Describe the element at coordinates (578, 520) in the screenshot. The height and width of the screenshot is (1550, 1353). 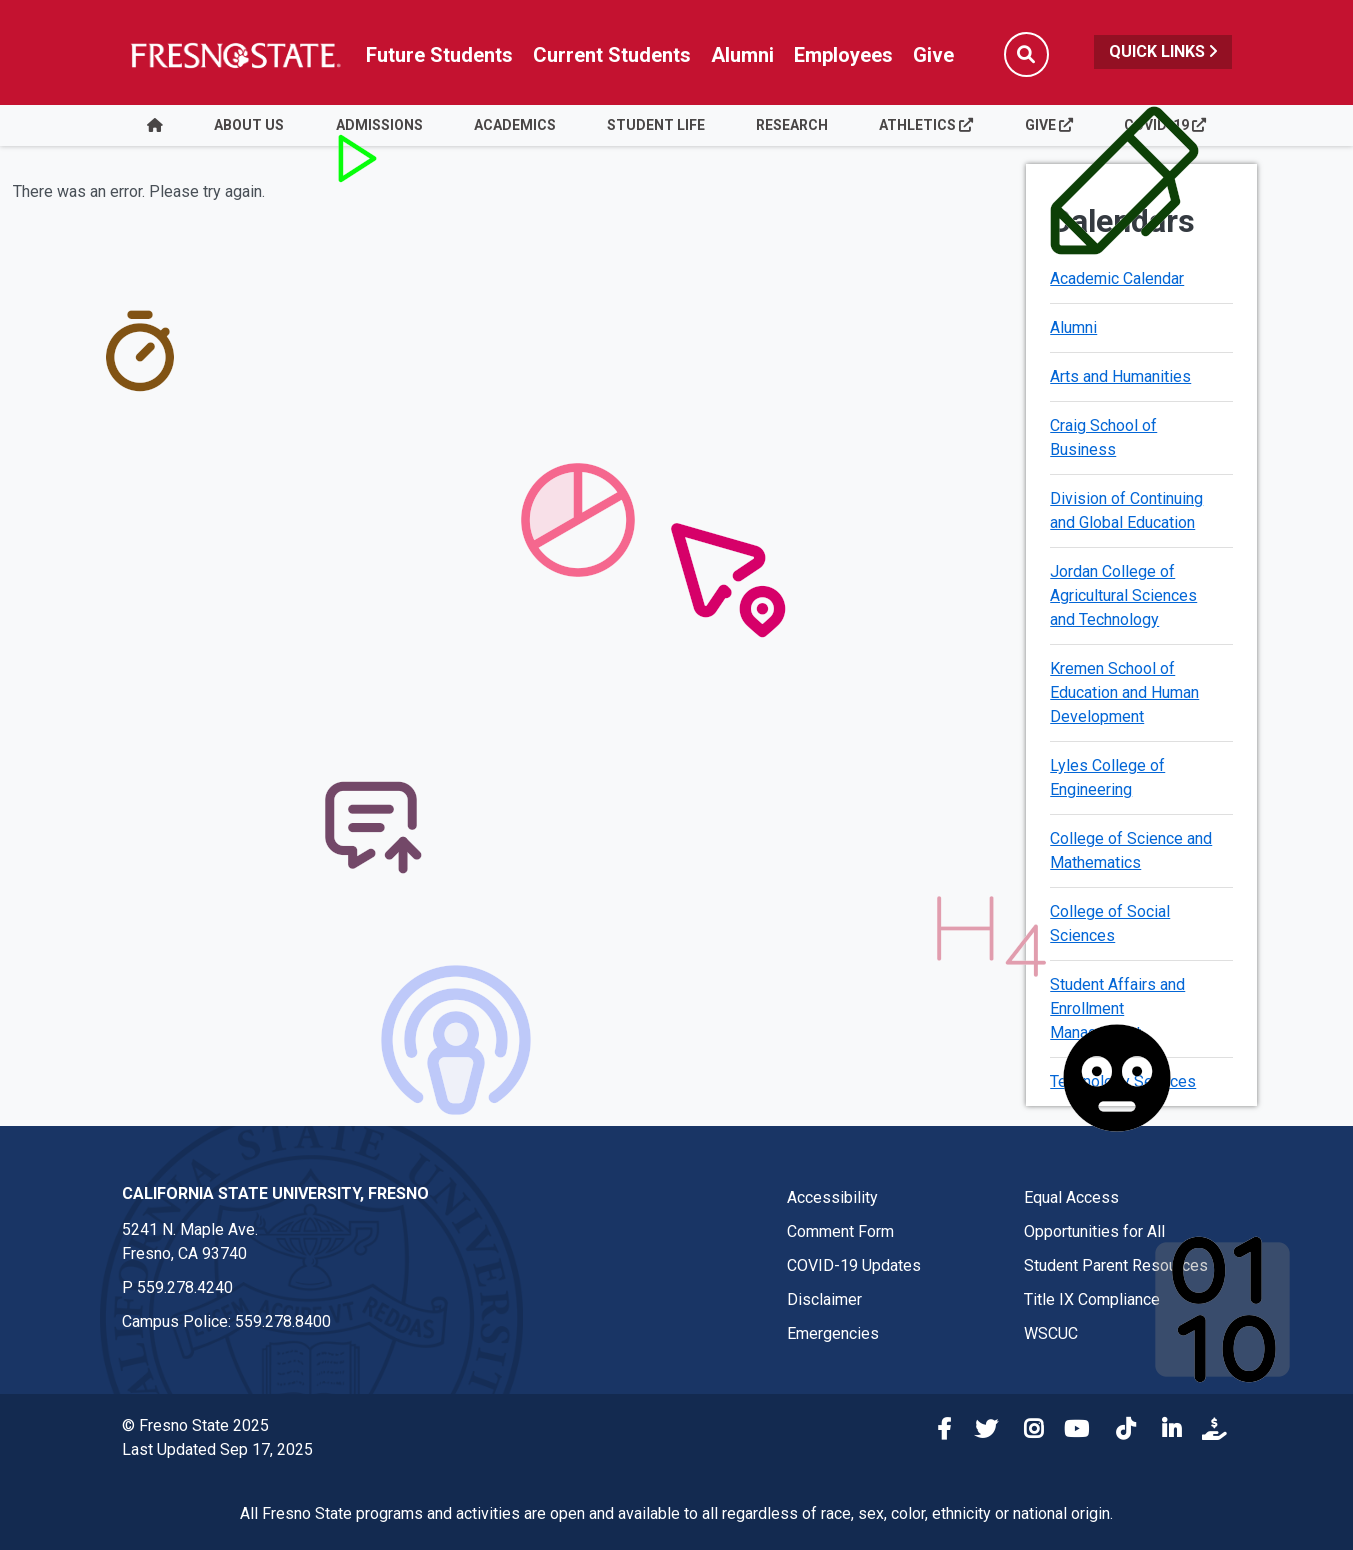
I see `view analytics or statistics breakdown` at that location.